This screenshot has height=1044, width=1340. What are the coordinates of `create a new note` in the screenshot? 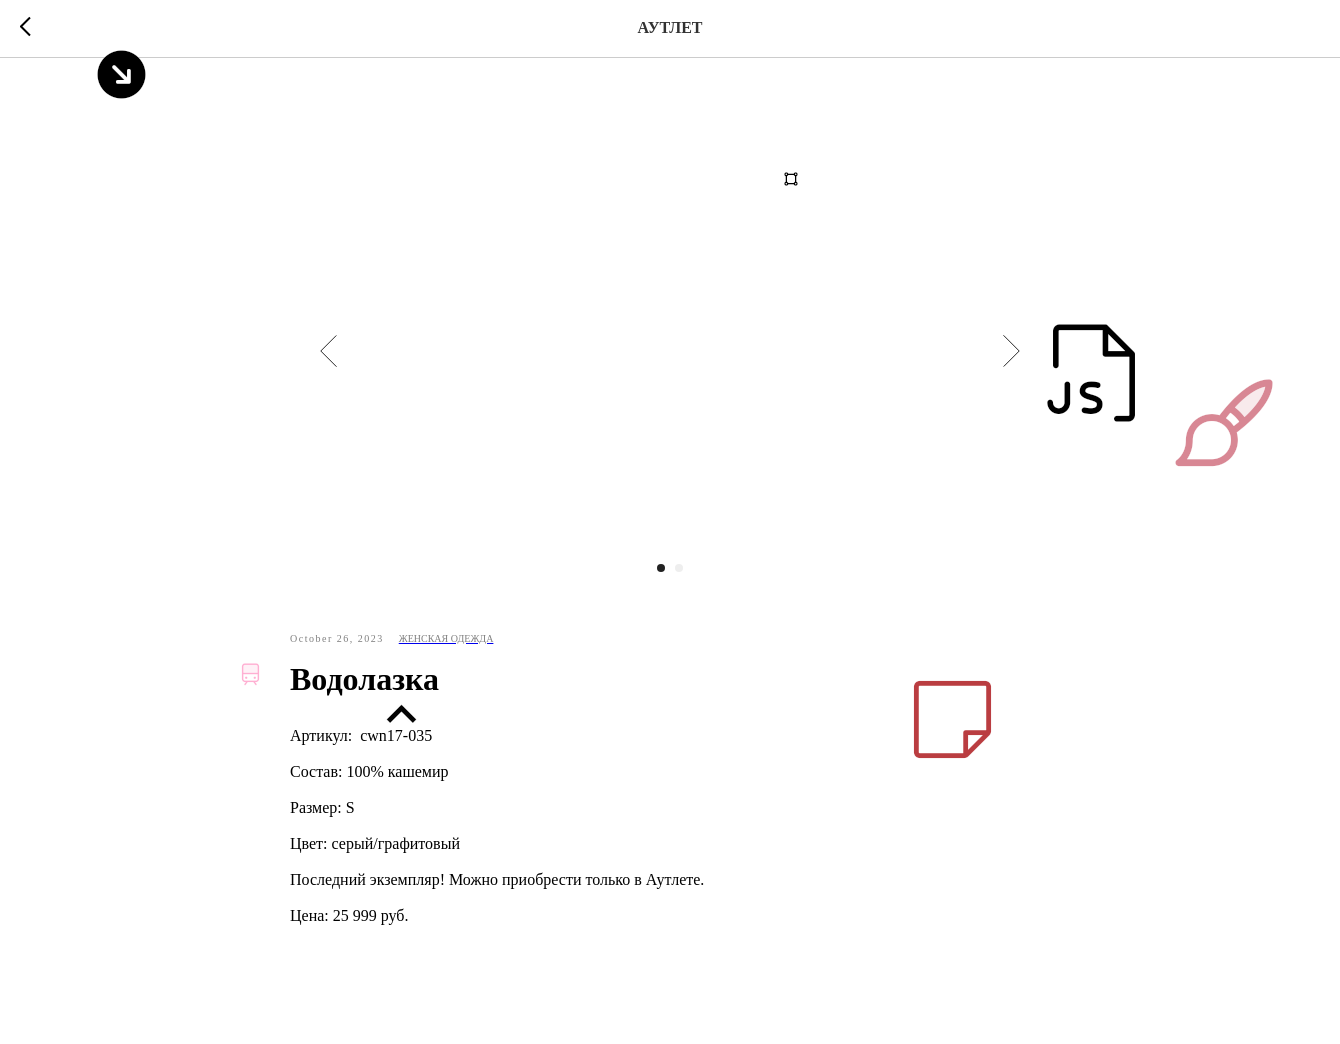 It's located at (952, 719).